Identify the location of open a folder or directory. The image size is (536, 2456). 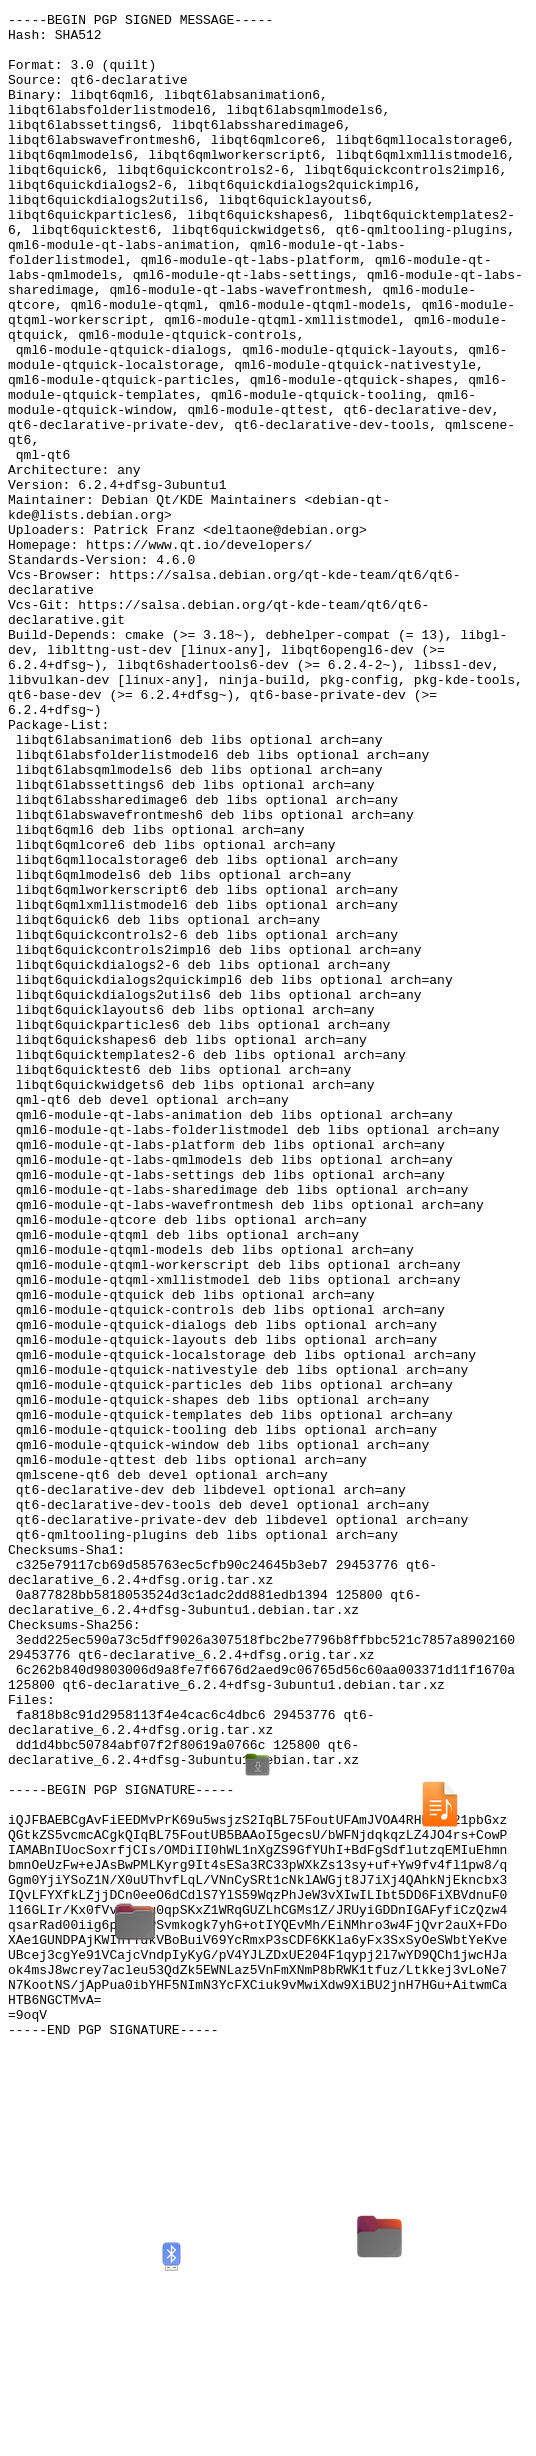
(135, 1921).